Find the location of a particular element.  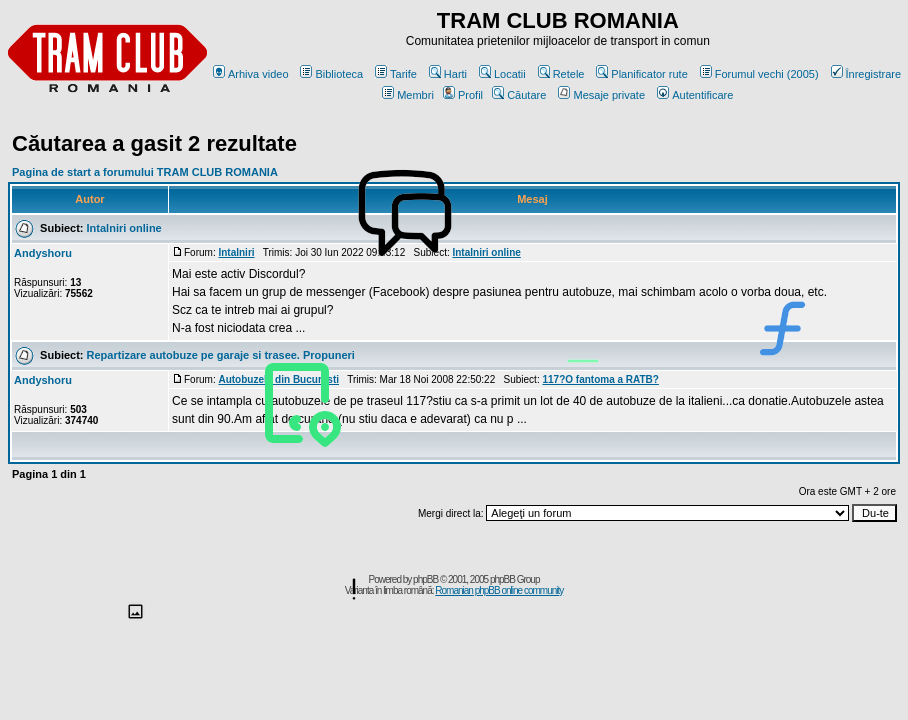

decrease quantity or value is located at coordinates (583, 361).